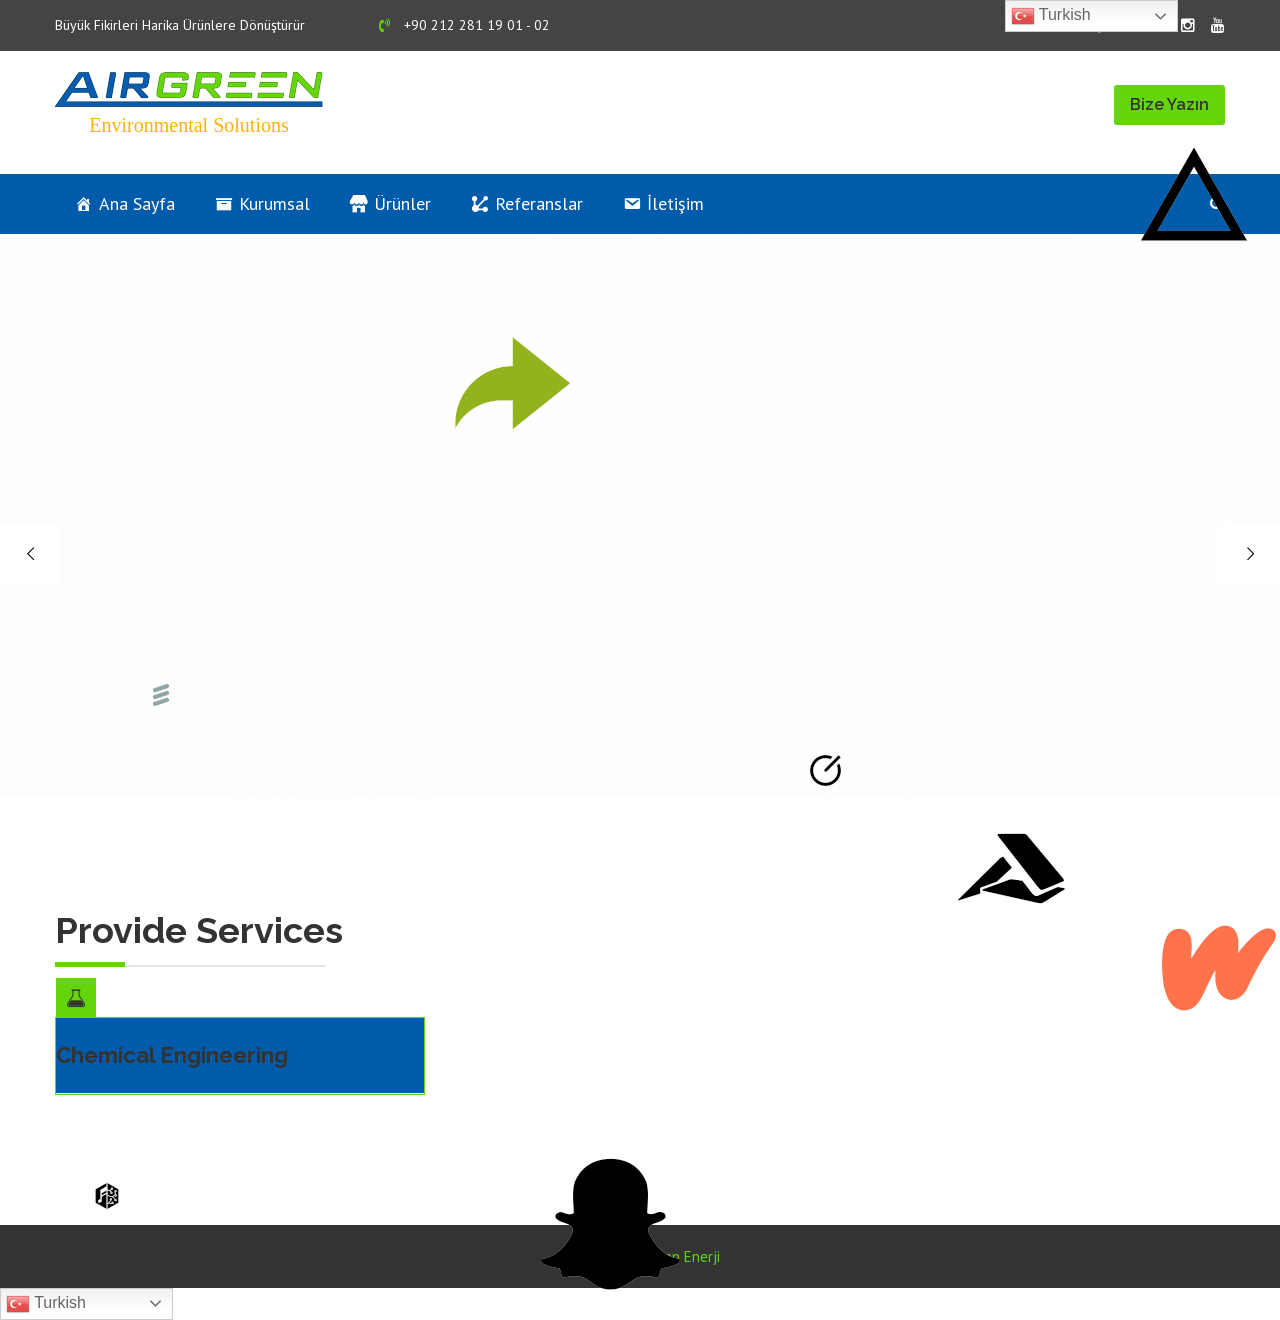 The image size is (1280, 1320). What do you see at coordinates (1011, 868) in the screenshot?
I see `accusoft company logo` at bounding box center [1011, 868].